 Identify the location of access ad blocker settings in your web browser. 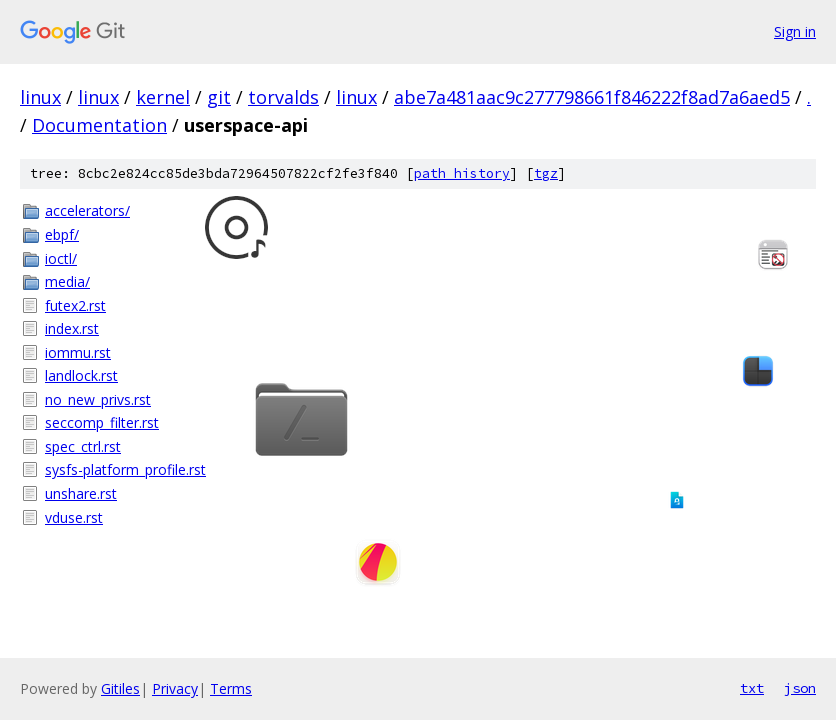
(773, 255).